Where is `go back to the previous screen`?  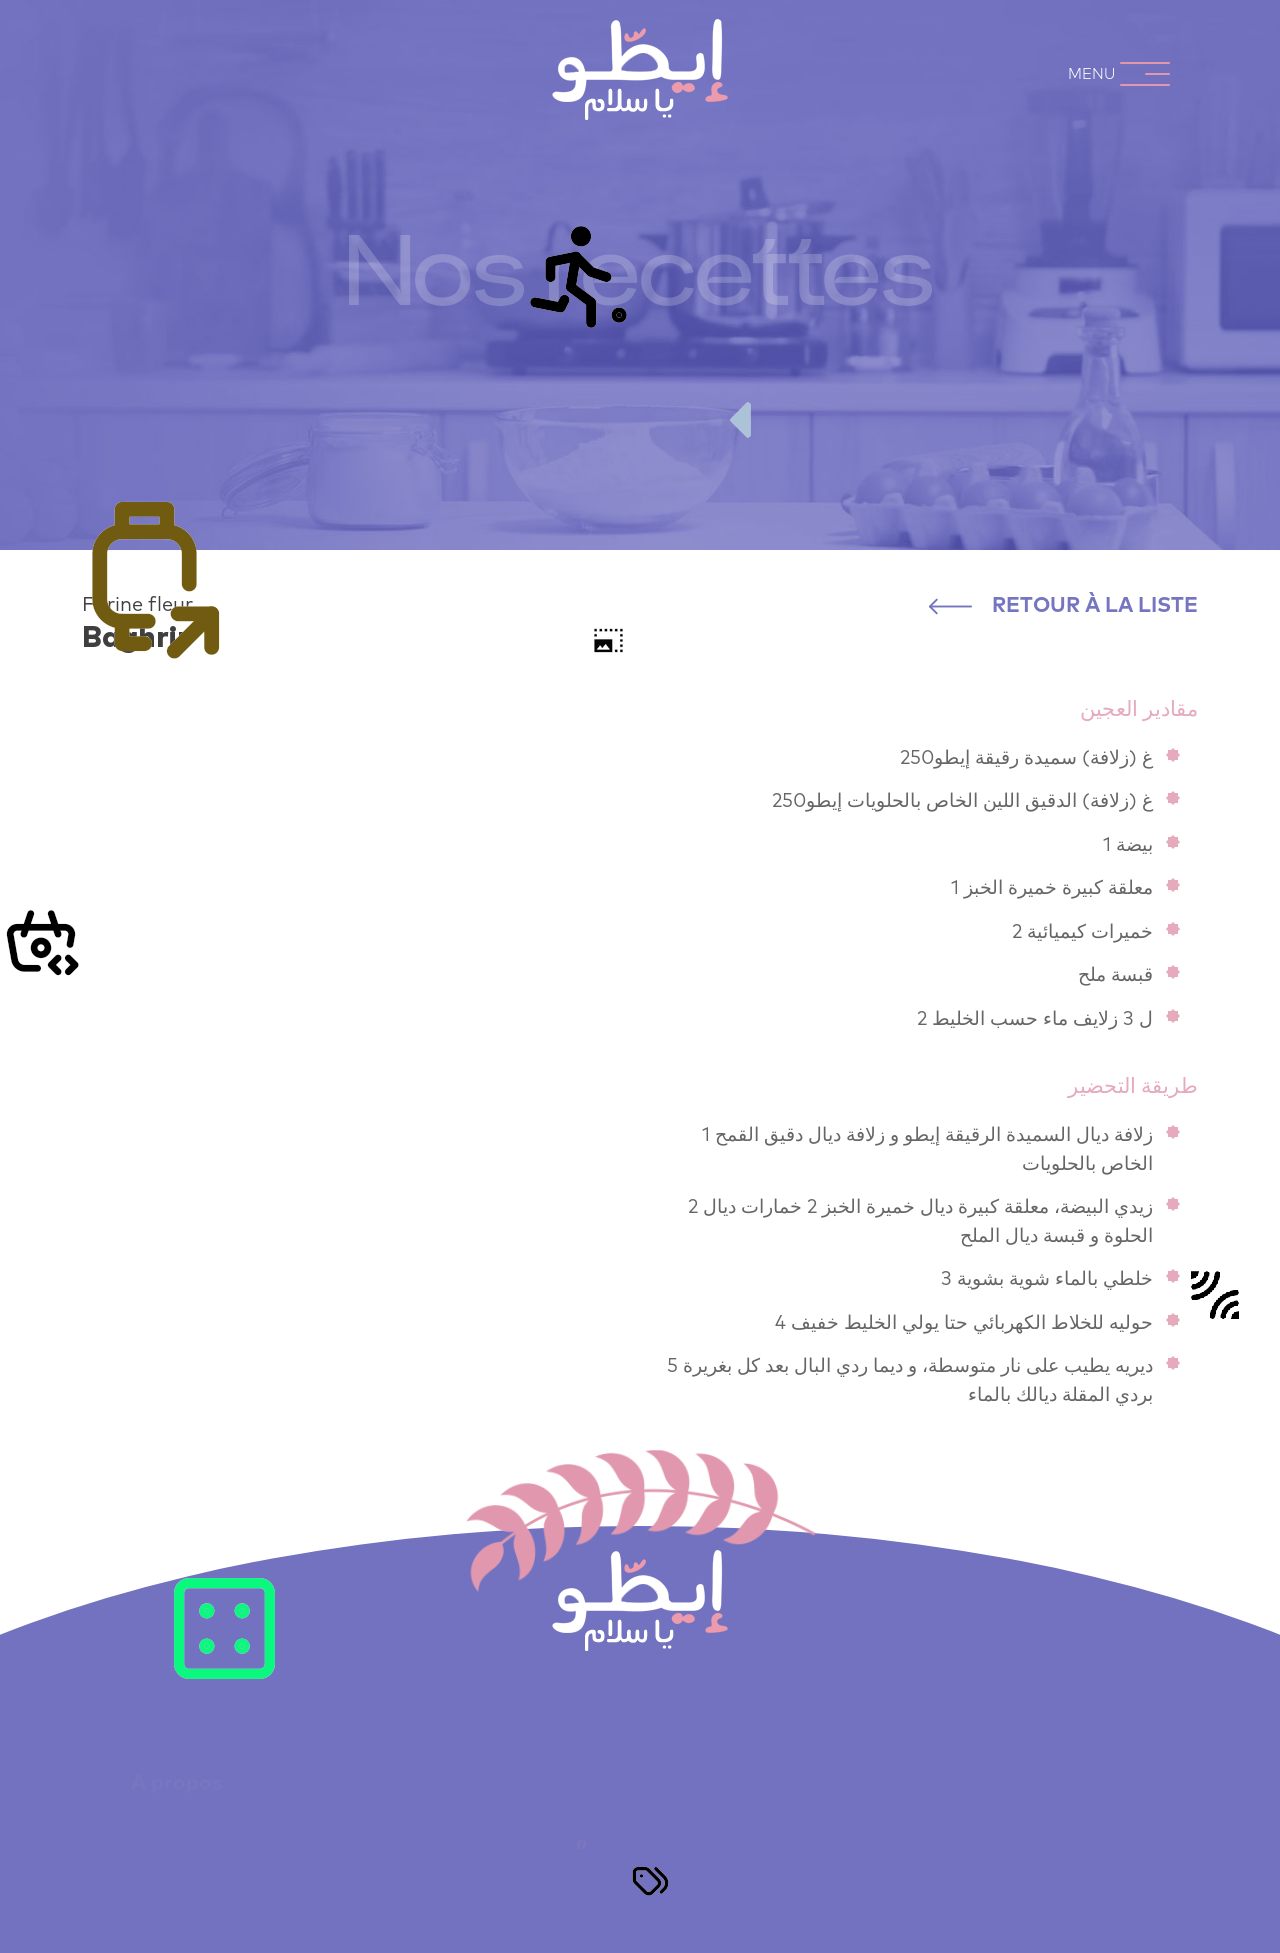
go back to the previous screen is located at coordinates (743, 420).